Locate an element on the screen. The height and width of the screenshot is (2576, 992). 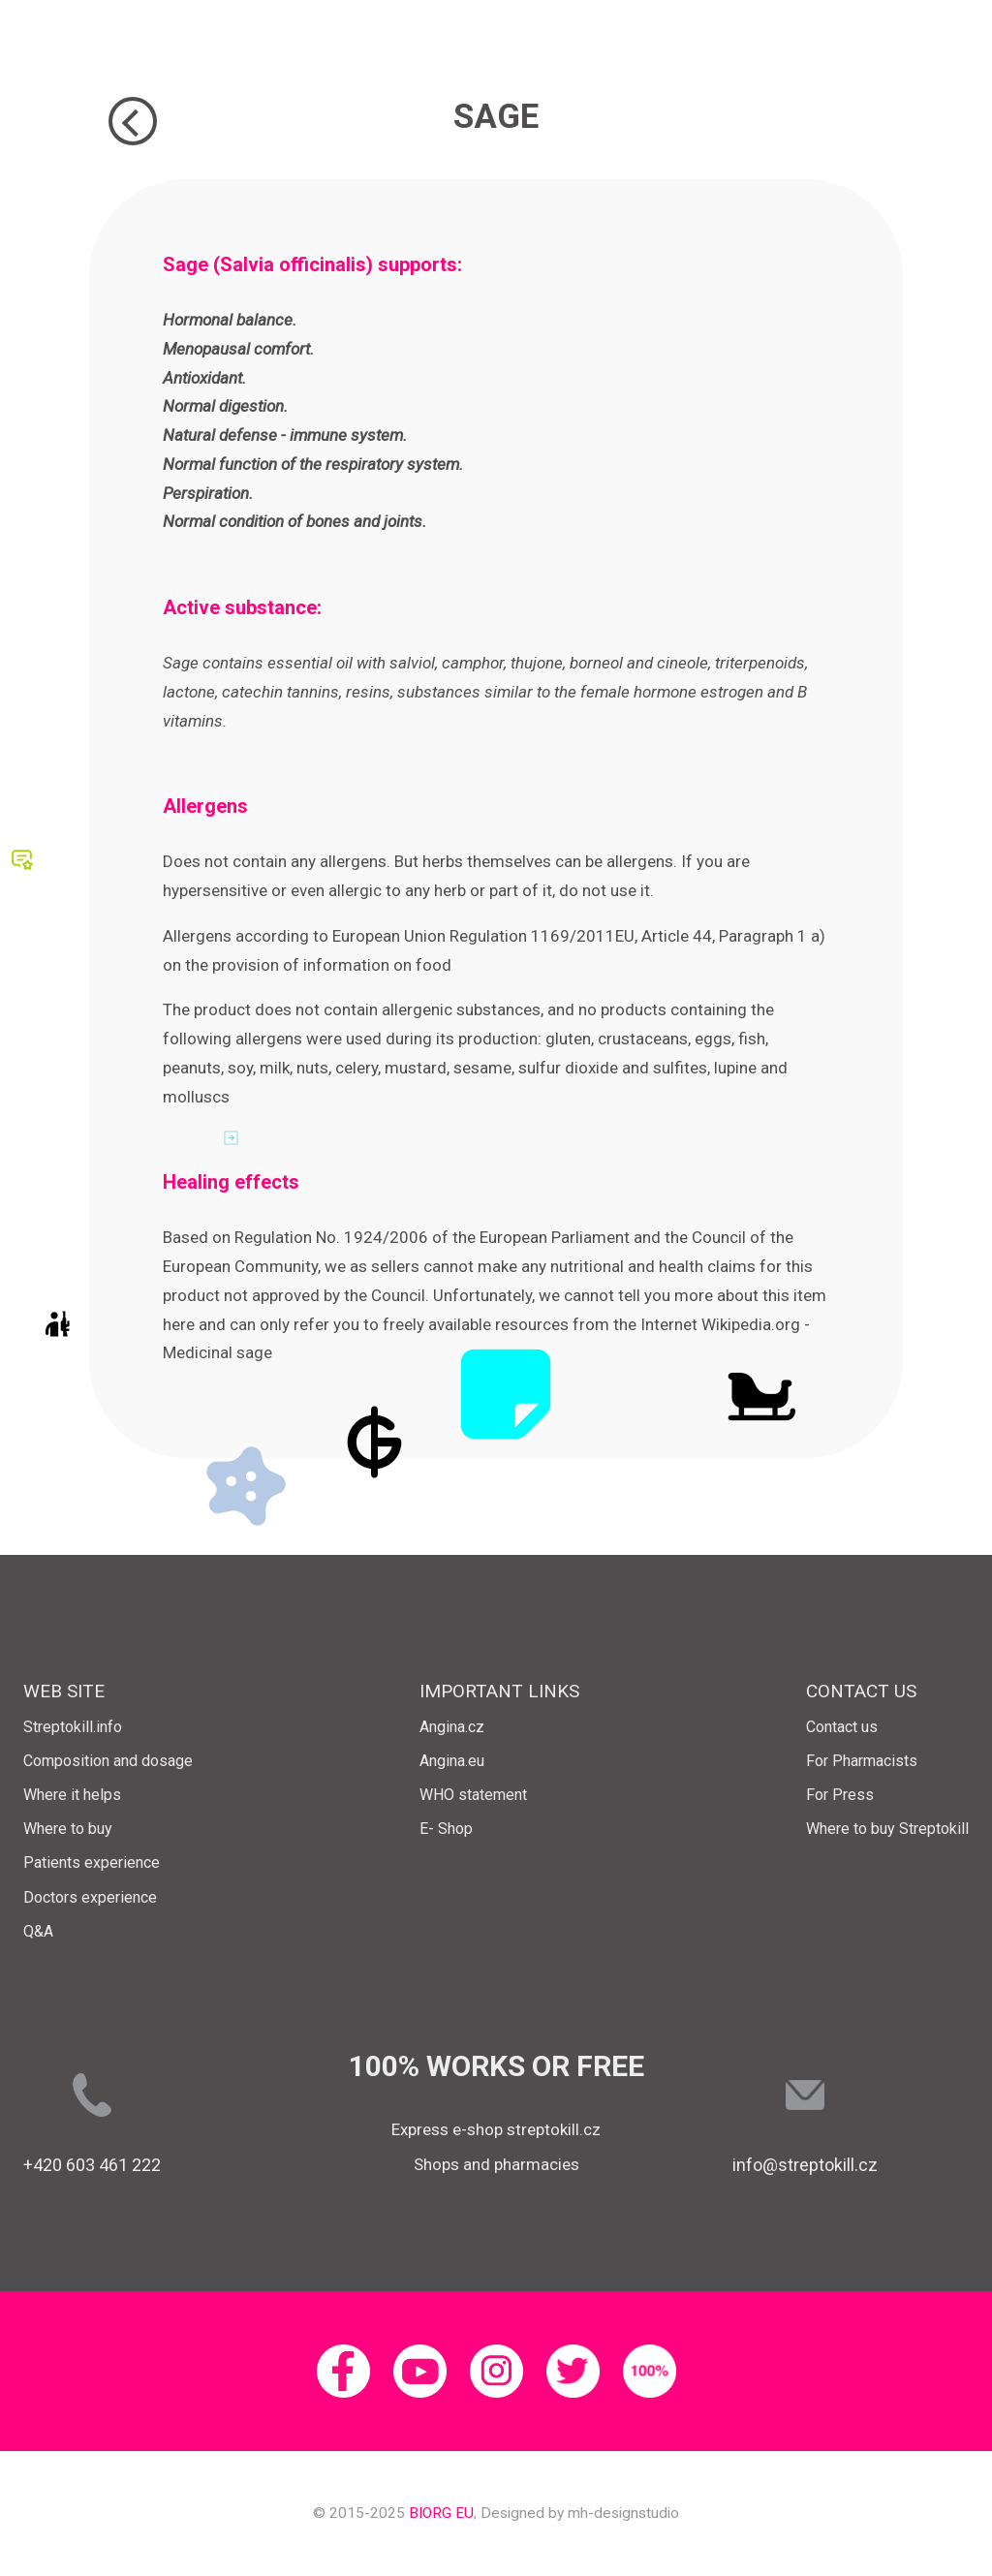
indicates paraguayan guaraní currency is located at coordinates (374, 1442).